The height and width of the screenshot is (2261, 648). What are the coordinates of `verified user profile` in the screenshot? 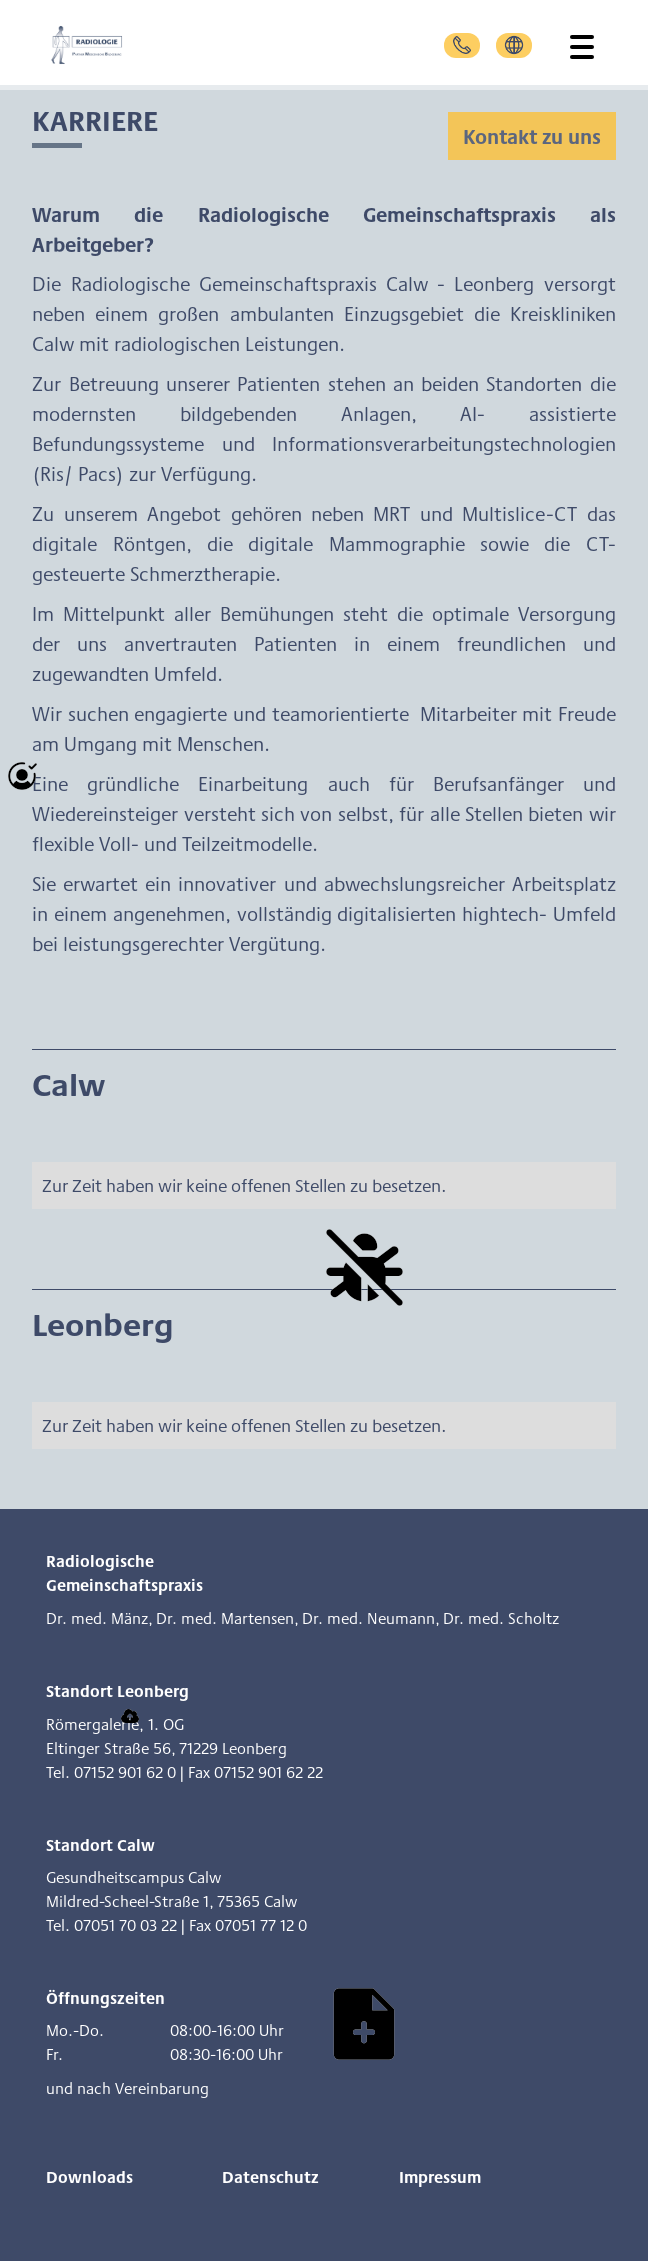 It's located at (22, 776).